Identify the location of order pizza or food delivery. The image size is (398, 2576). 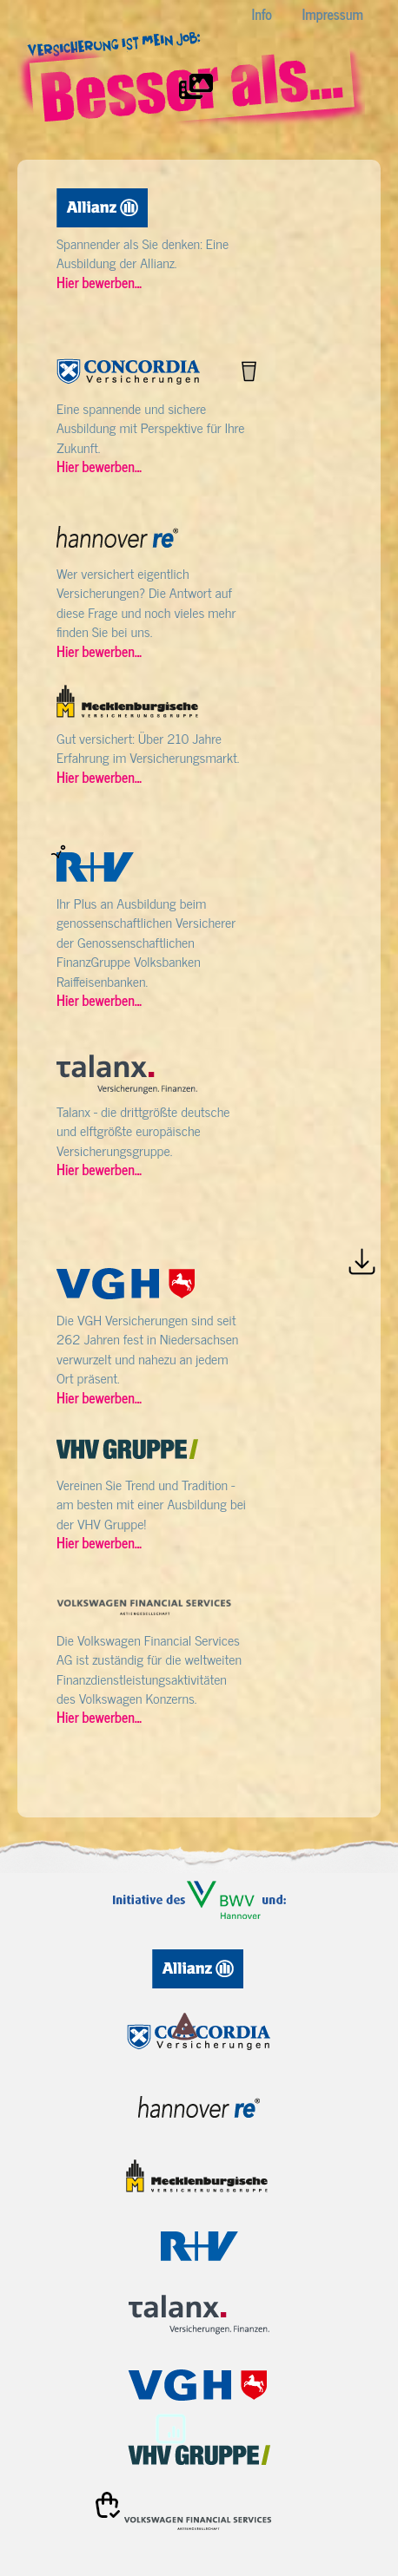
(184, 2026).